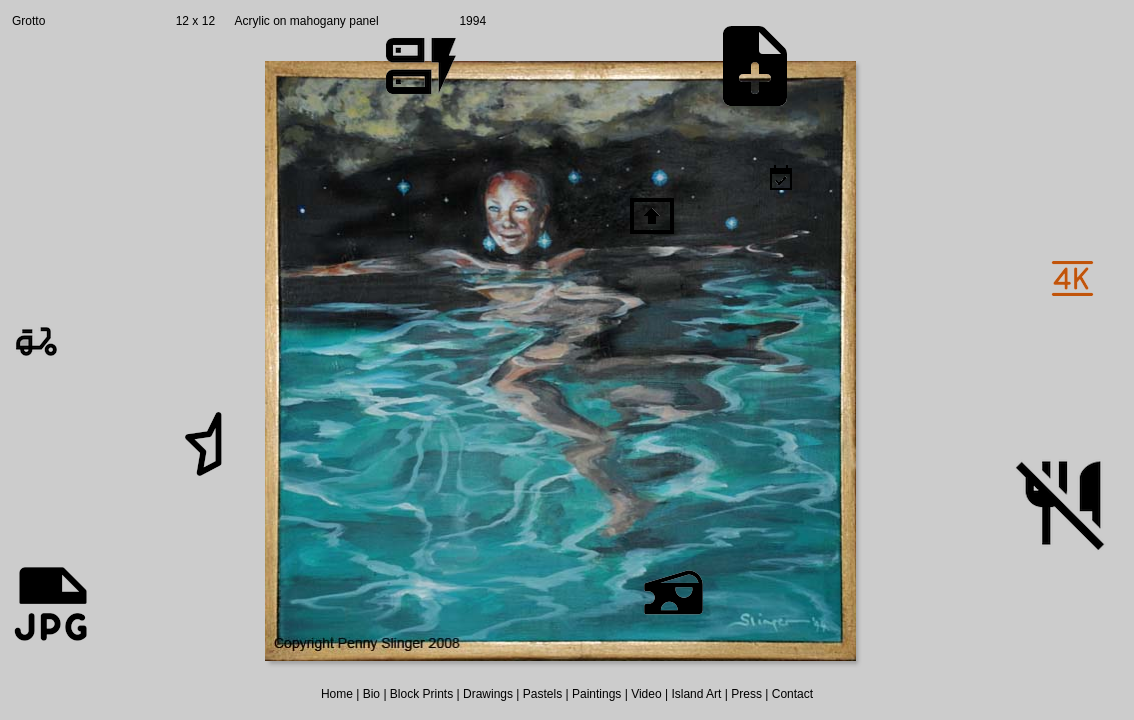 The height and width of the screenshot is (720, 1134). What do you see at coordinates (1063, 503) in the screenshot?
I see `indicates no food or meals available` at bounding box center [1063, 503].